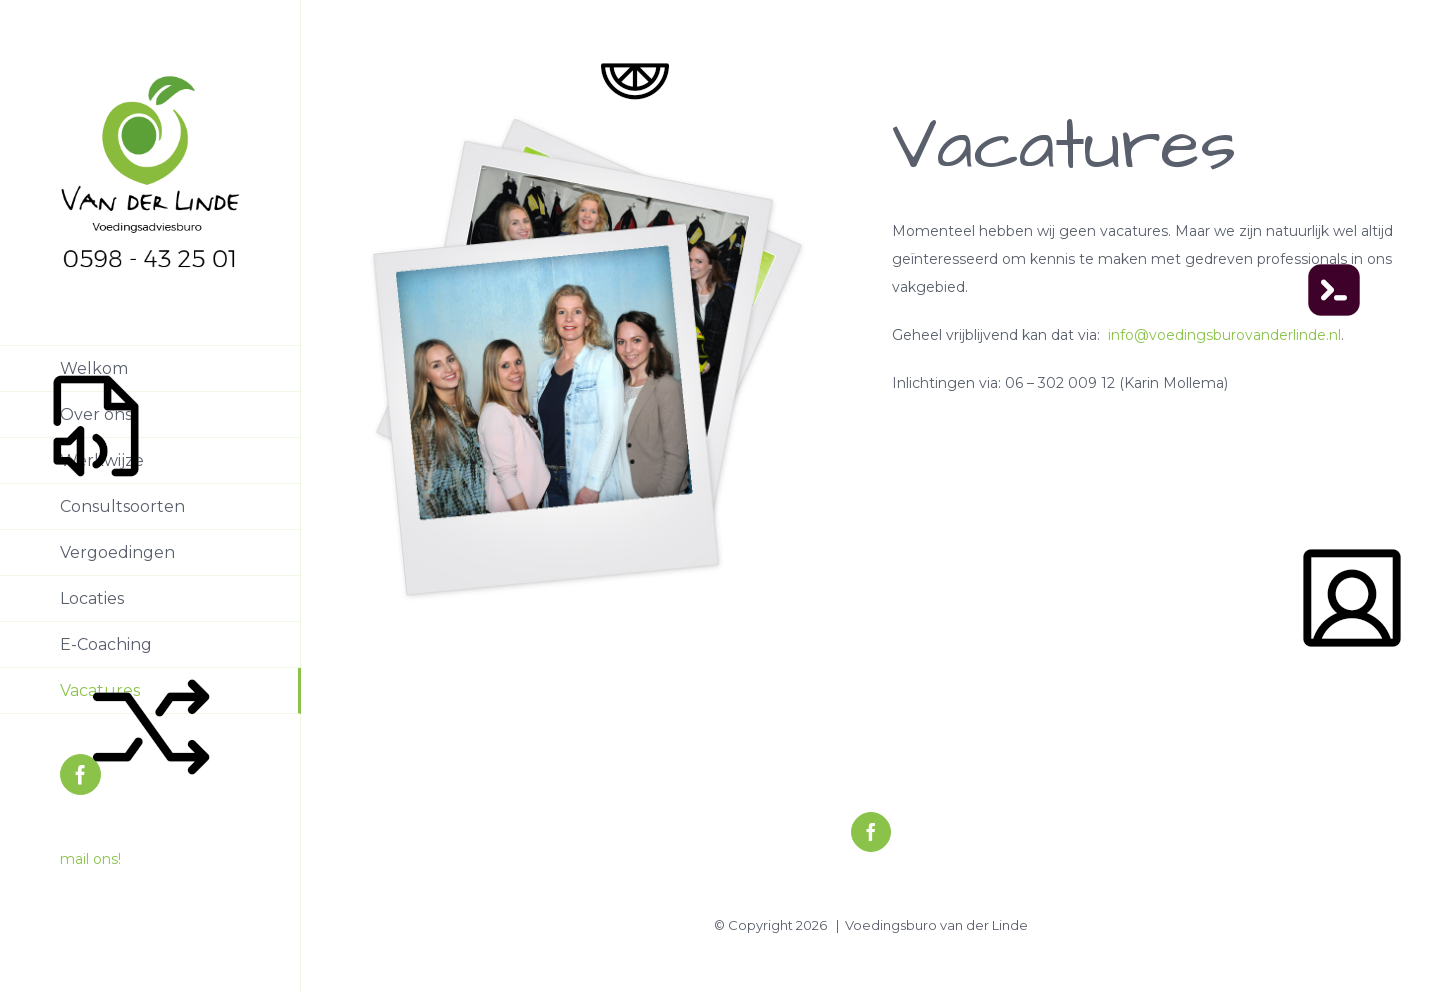 This screenshot has width=1440, height=991. Describe the element at coordinates (1334, 290) in the screenshot. I see `tabler icons brand logo` at that location.